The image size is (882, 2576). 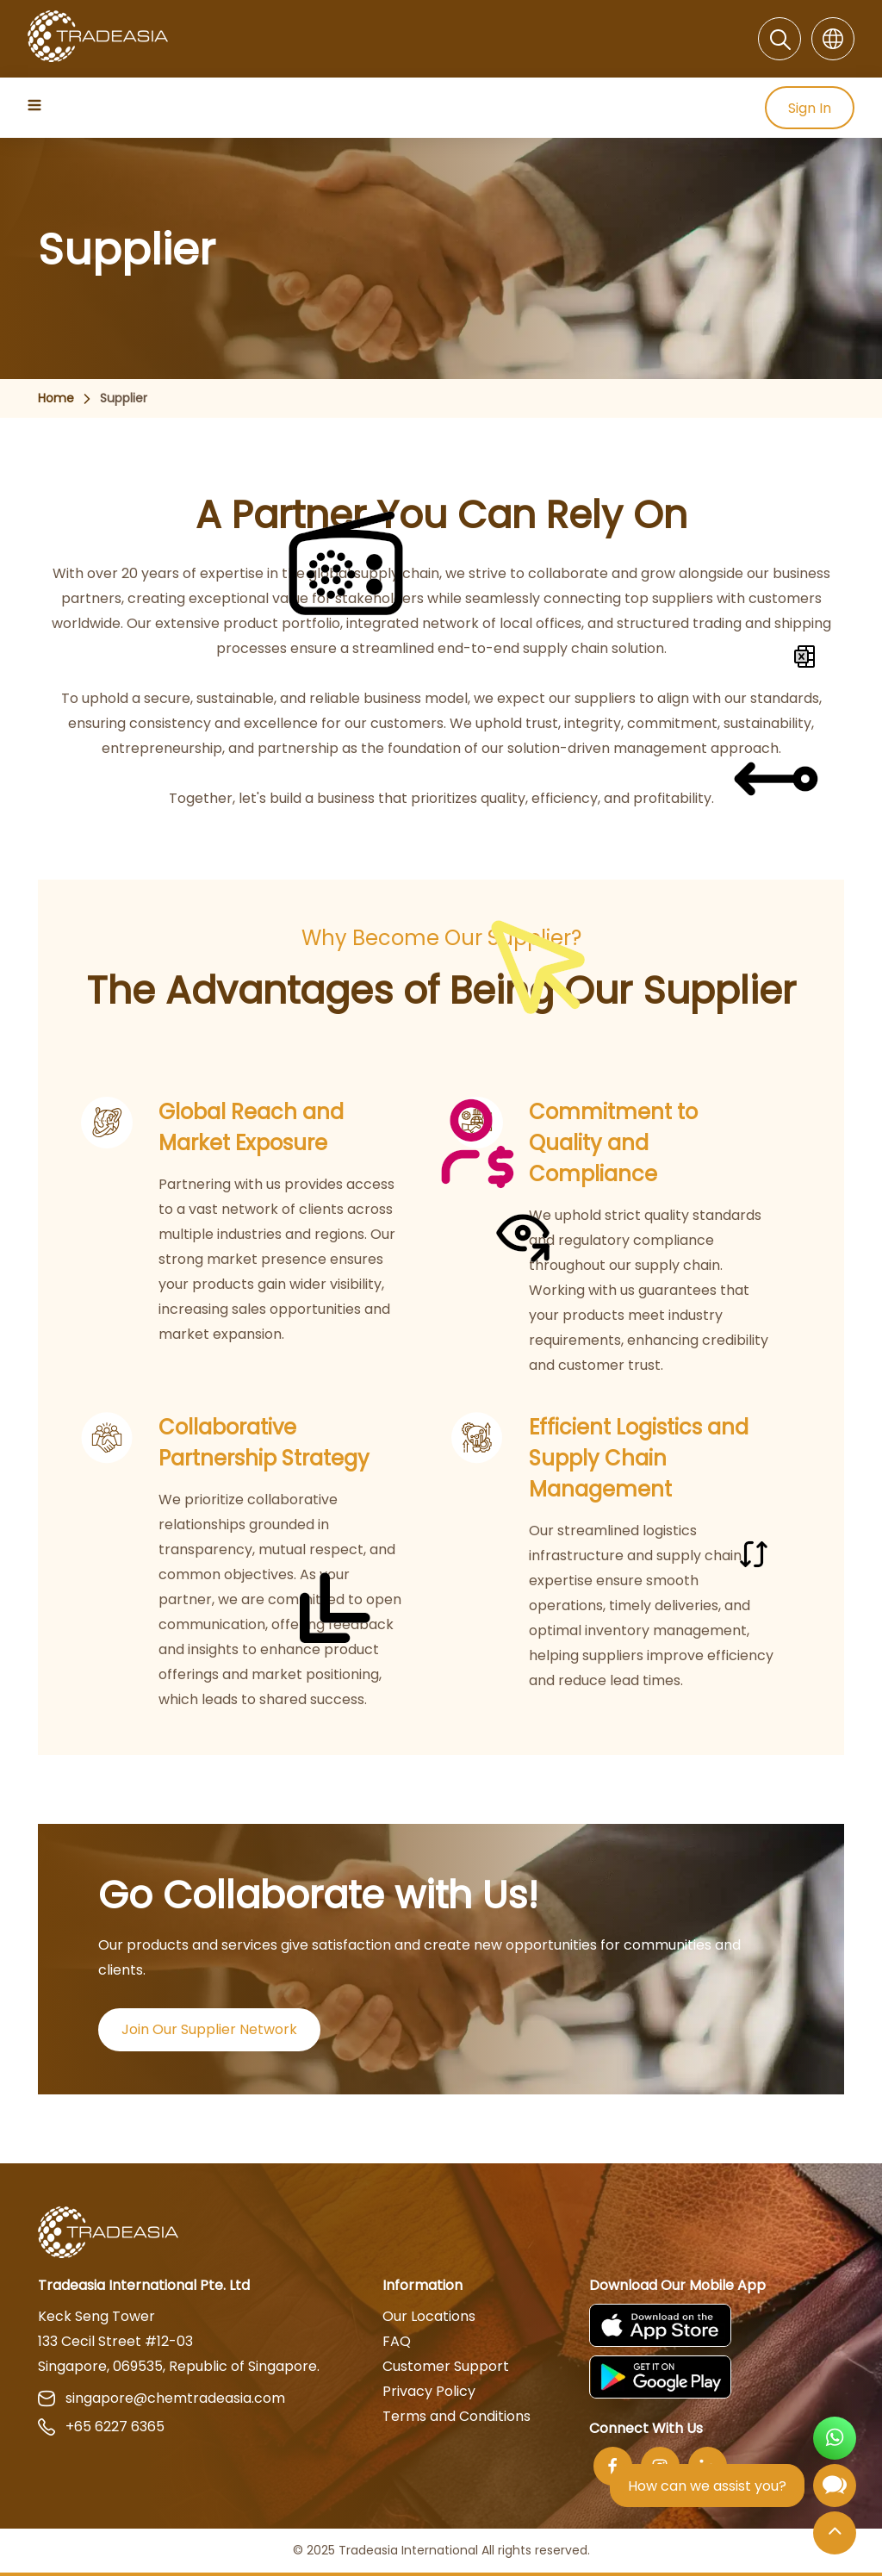 I want to click on view user payment or billing information, so click(x=471, y=1142).